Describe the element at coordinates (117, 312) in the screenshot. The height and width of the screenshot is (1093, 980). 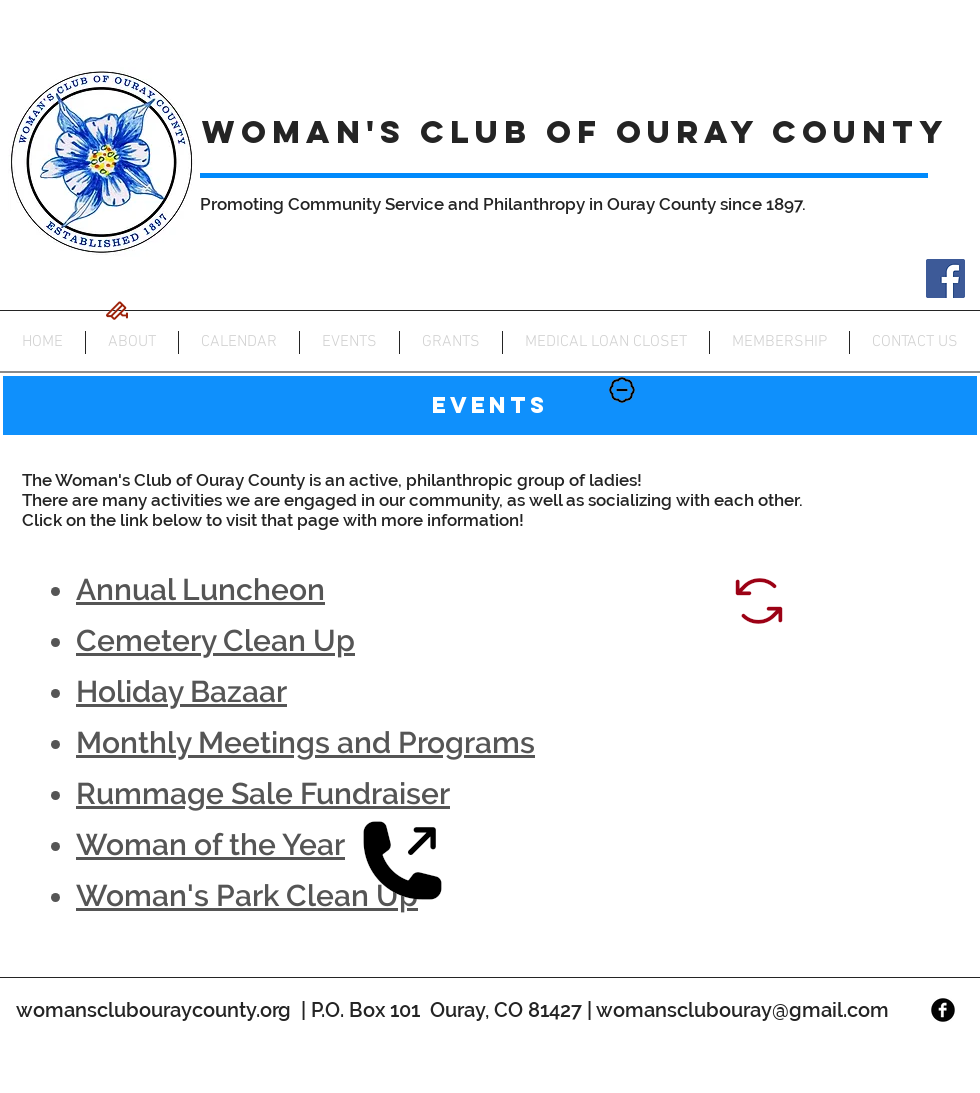
I see `access security camera settings` at that location.